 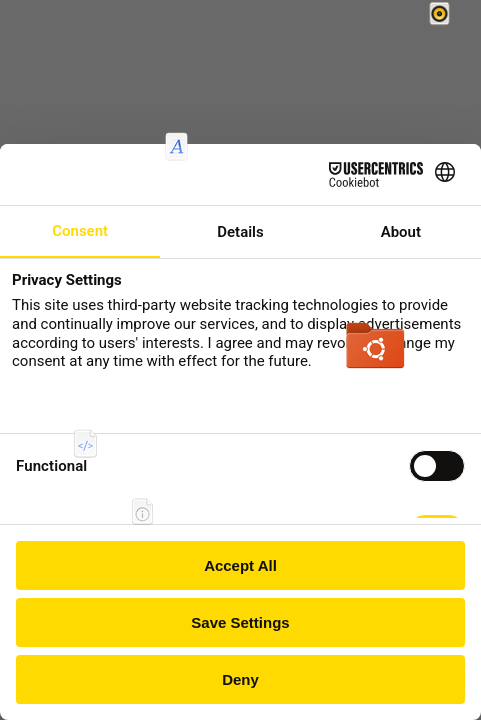 What do you see at coordinates (176, 146) in the screenshot?
I see `an OpenType font file` at bounding box center [176, 146].